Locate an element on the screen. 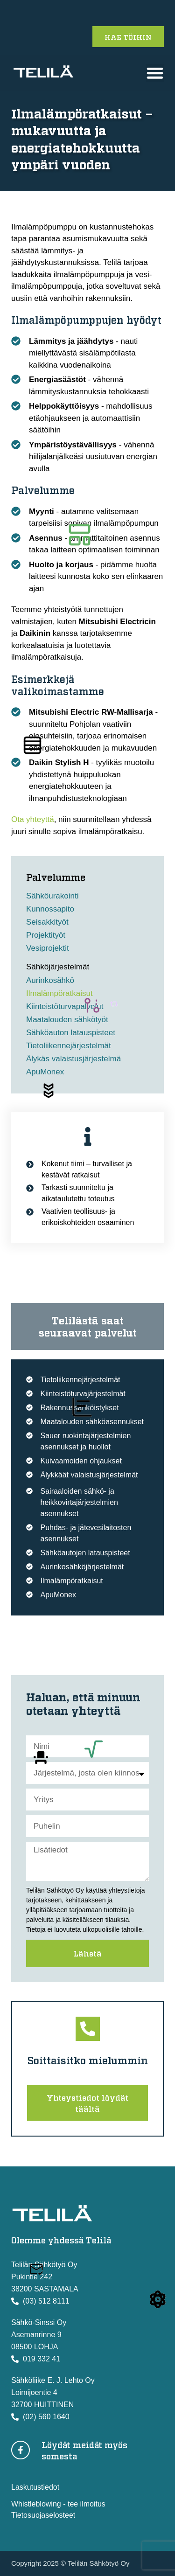 The image size is (175, 2576). indicates a draft pull request awaiting completion is located at coordinates (92, 1005).